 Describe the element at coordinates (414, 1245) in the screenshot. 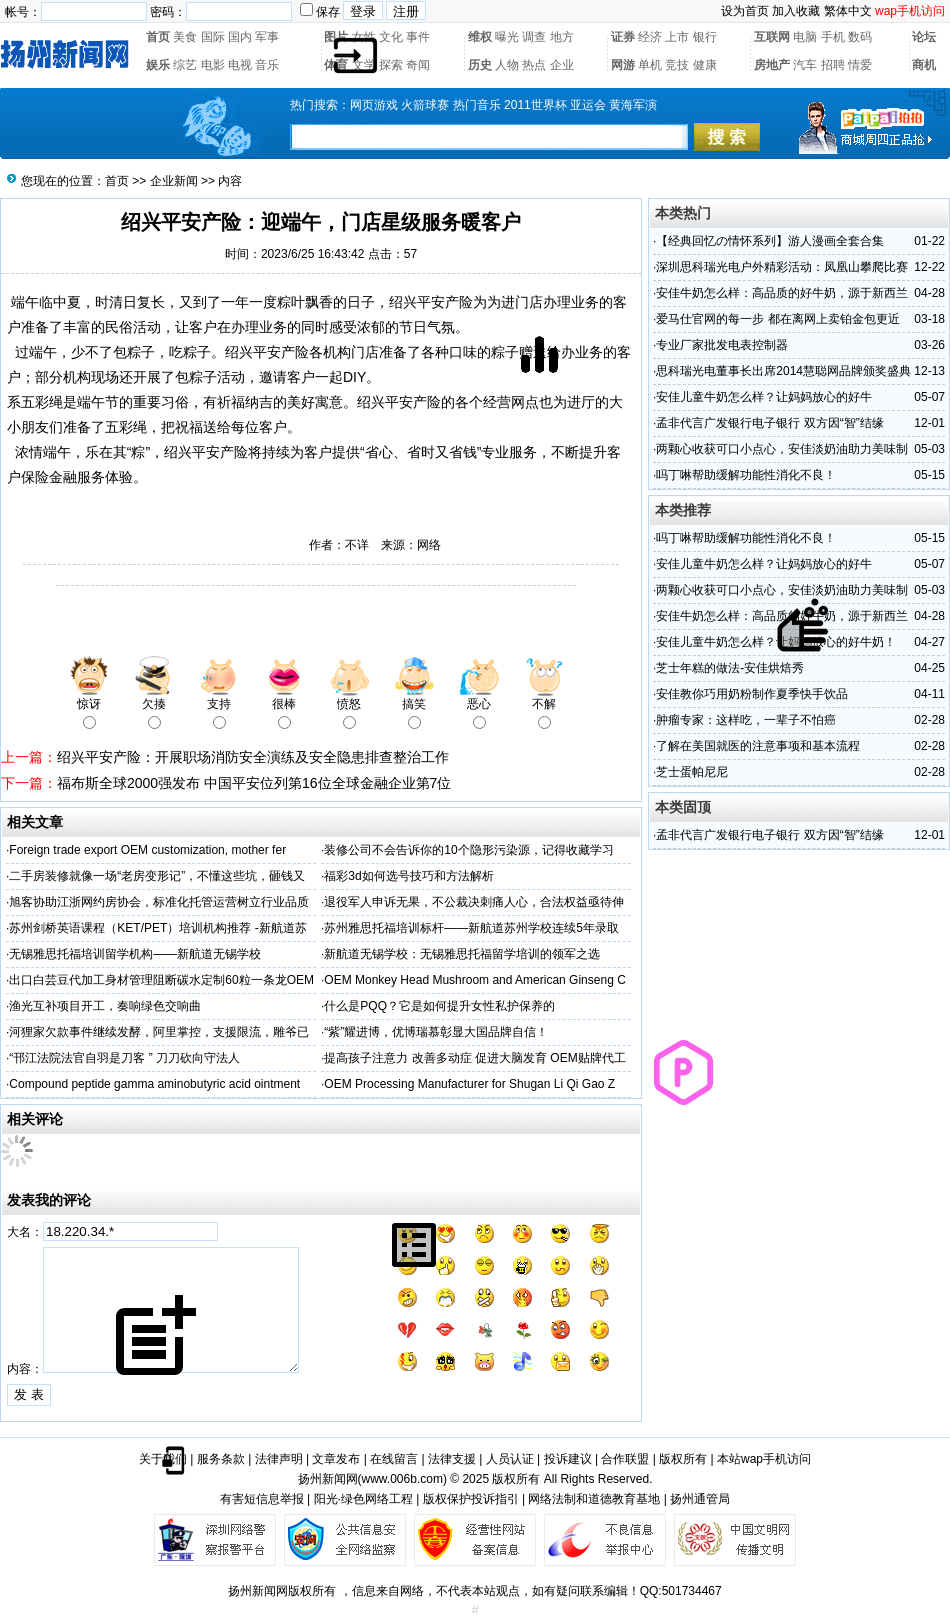

I see `view list details or properties` at that location.